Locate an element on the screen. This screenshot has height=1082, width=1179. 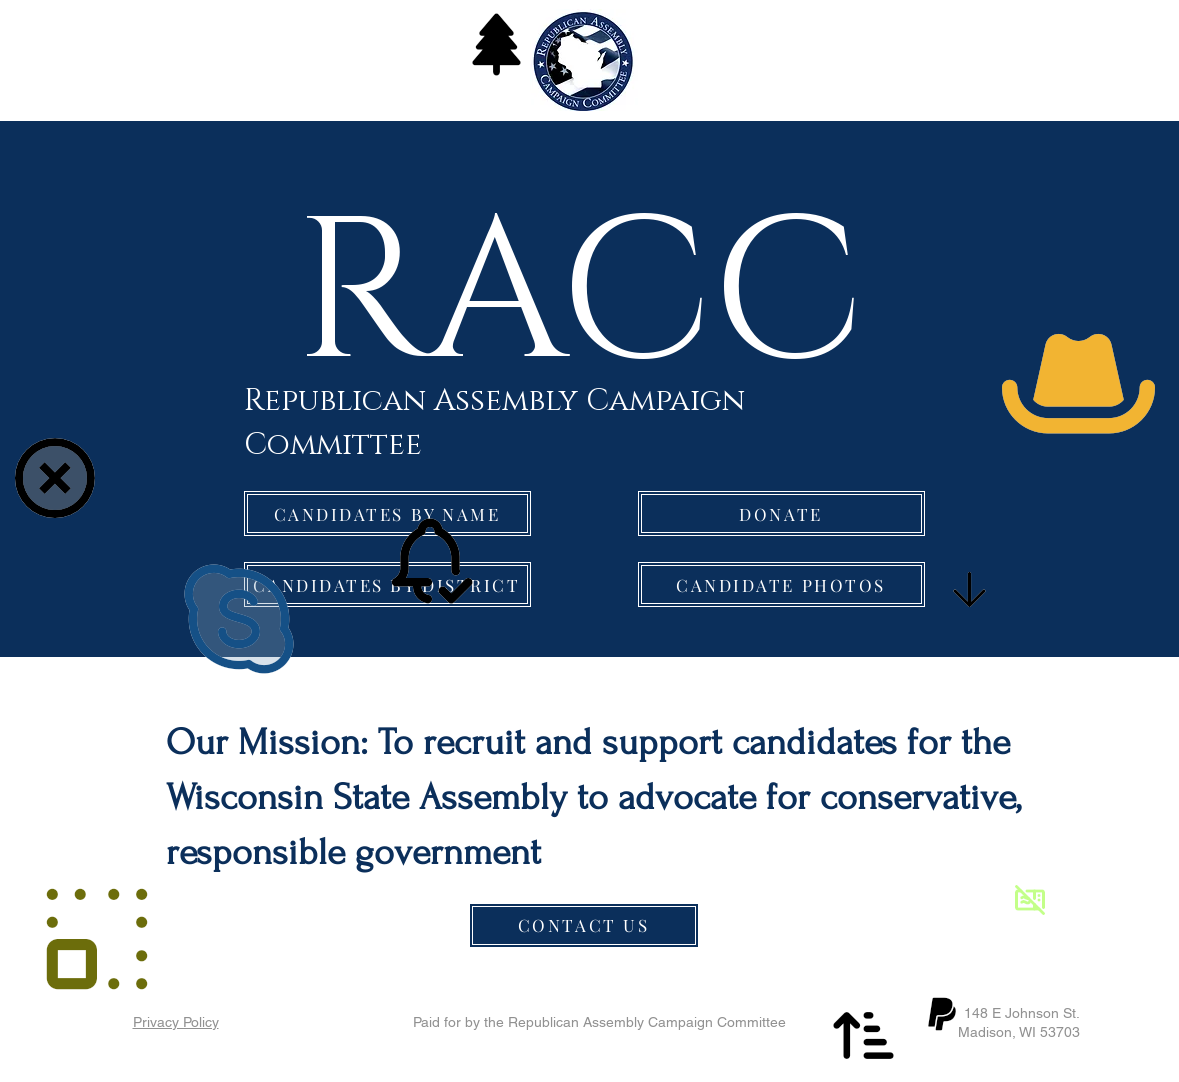
access nature or outdoor categories is located at coordinates (496, 44).